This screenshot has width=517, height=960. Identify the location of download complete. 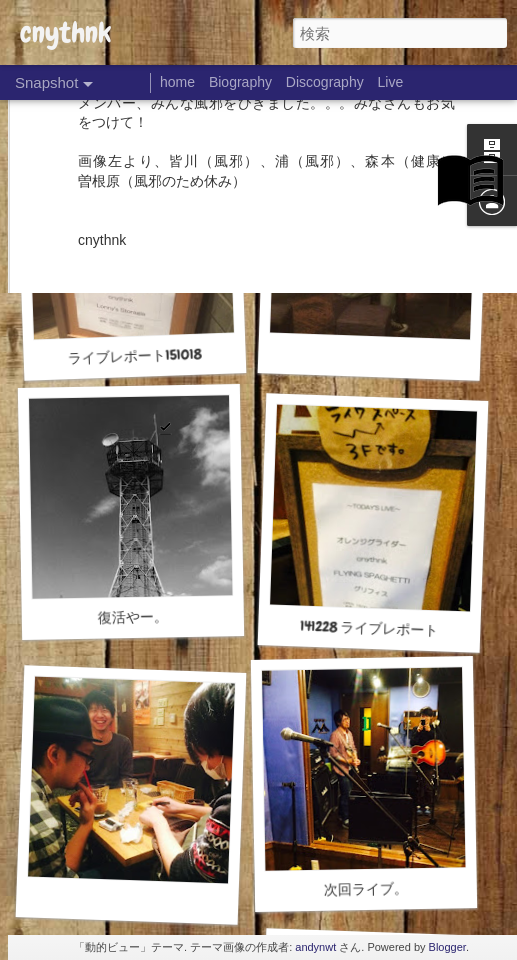
(165, 428).